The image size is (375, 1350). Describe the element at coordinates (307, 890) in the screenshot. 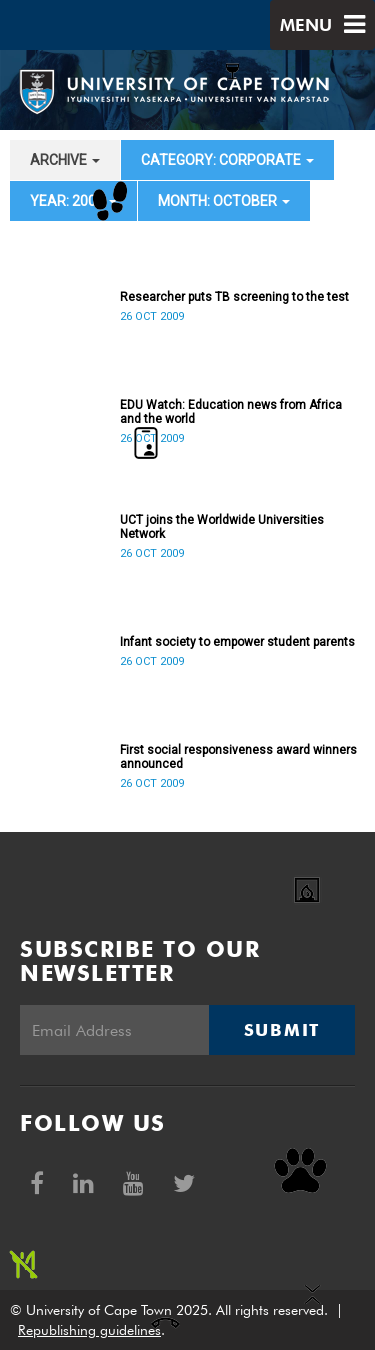

I see `access fireplace or heating controls` at that location.